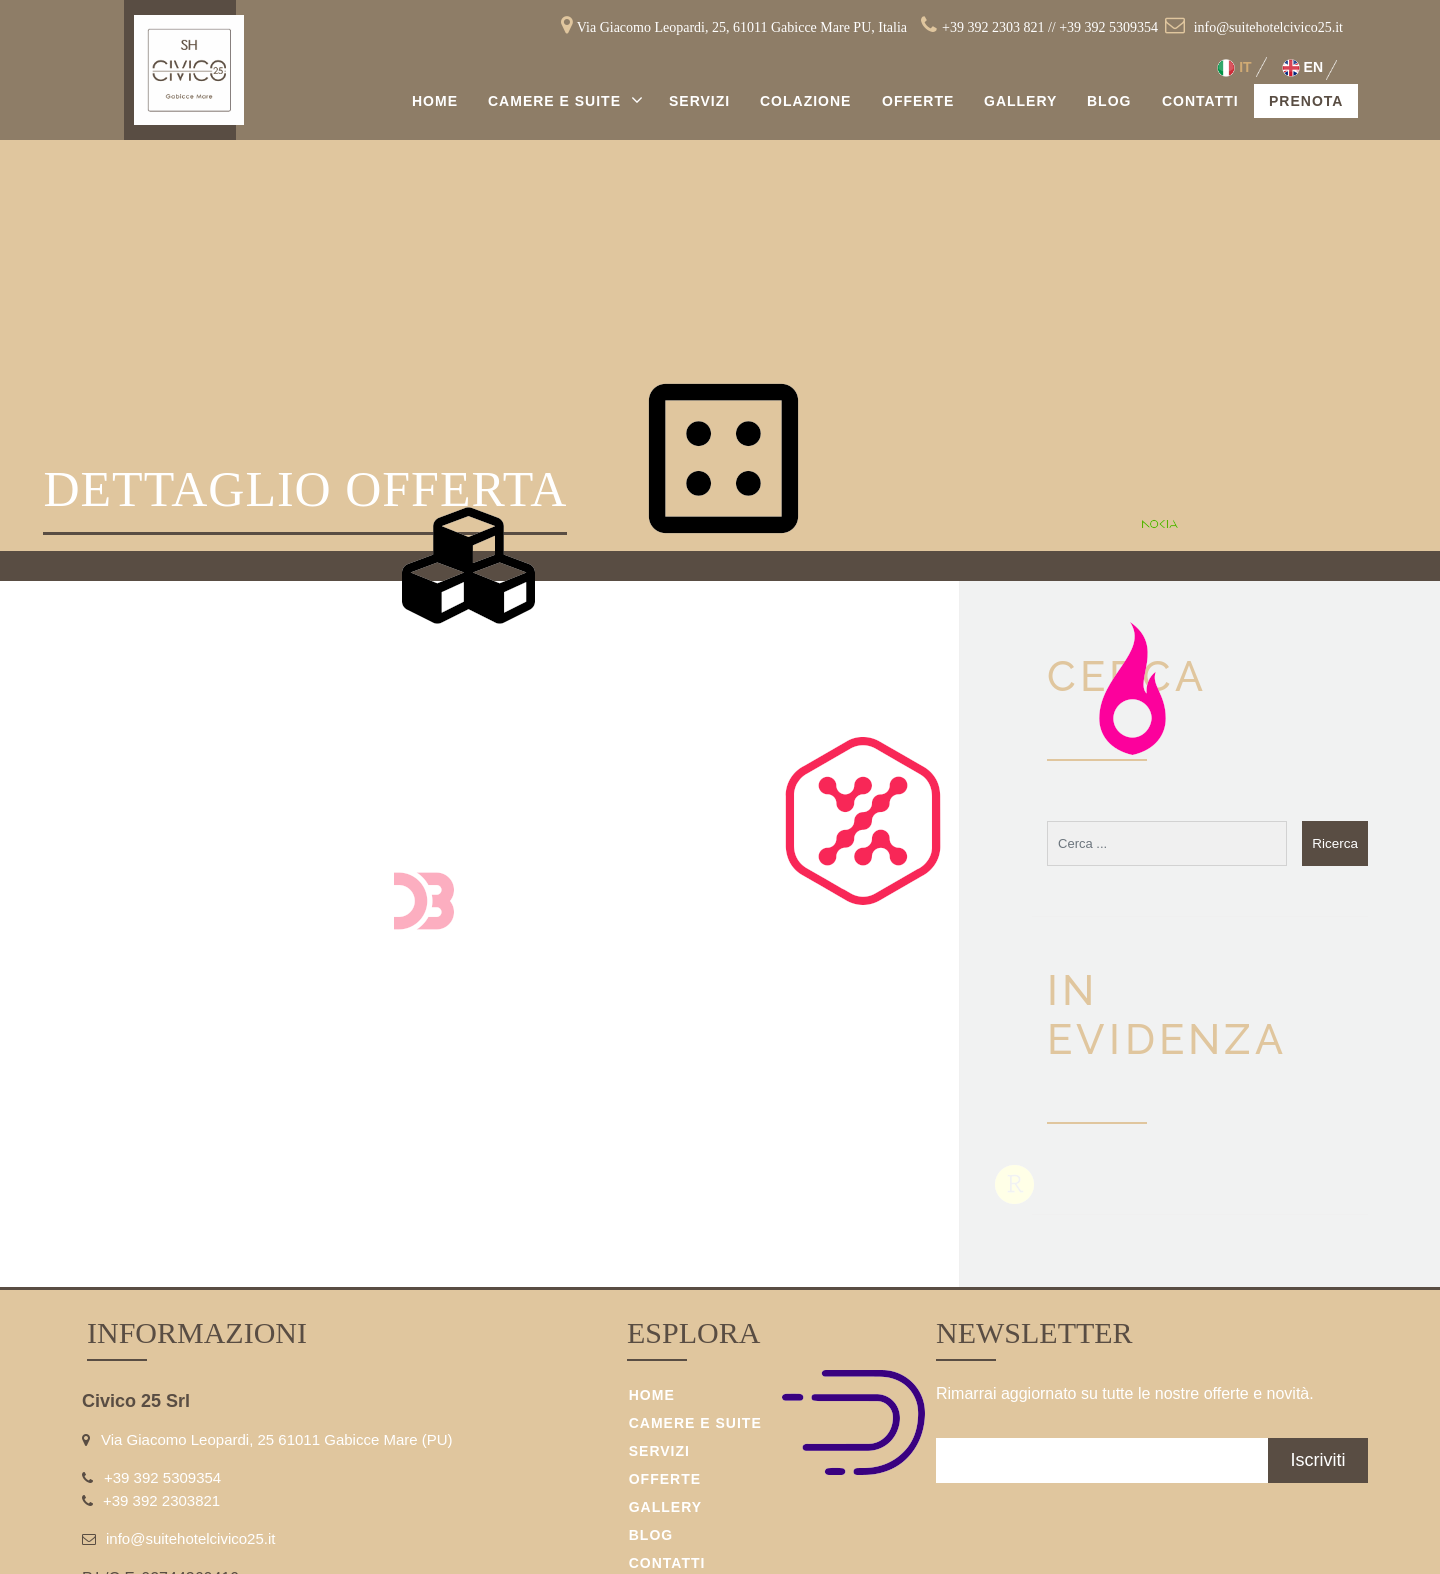 Image resolution: width=1440 pixels, height=1574 pixels. I want to click on open localxpose tunnel service, so click(863, 821).